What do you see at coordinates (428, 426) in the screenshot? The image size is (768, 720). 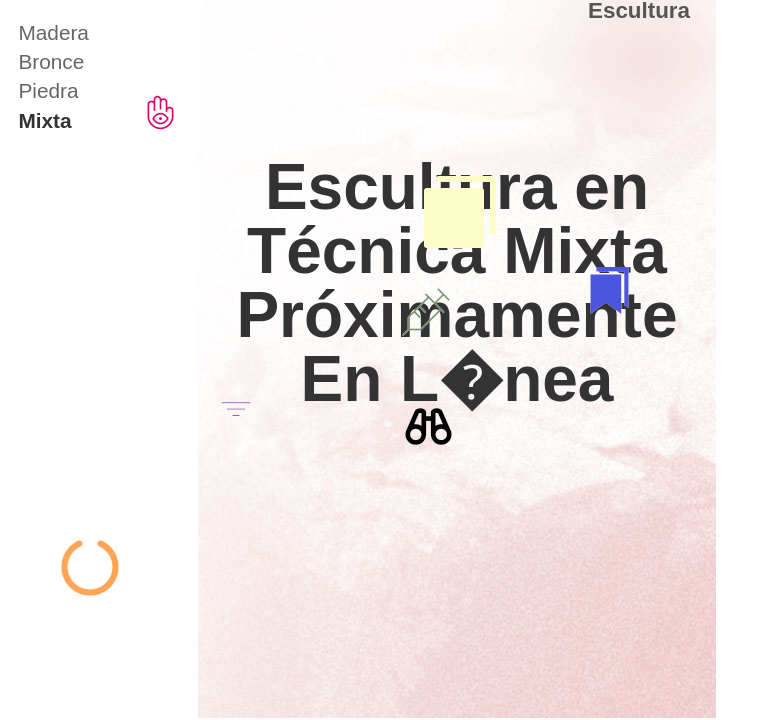 I see `search or explore content` at bounding box center [428, 426].